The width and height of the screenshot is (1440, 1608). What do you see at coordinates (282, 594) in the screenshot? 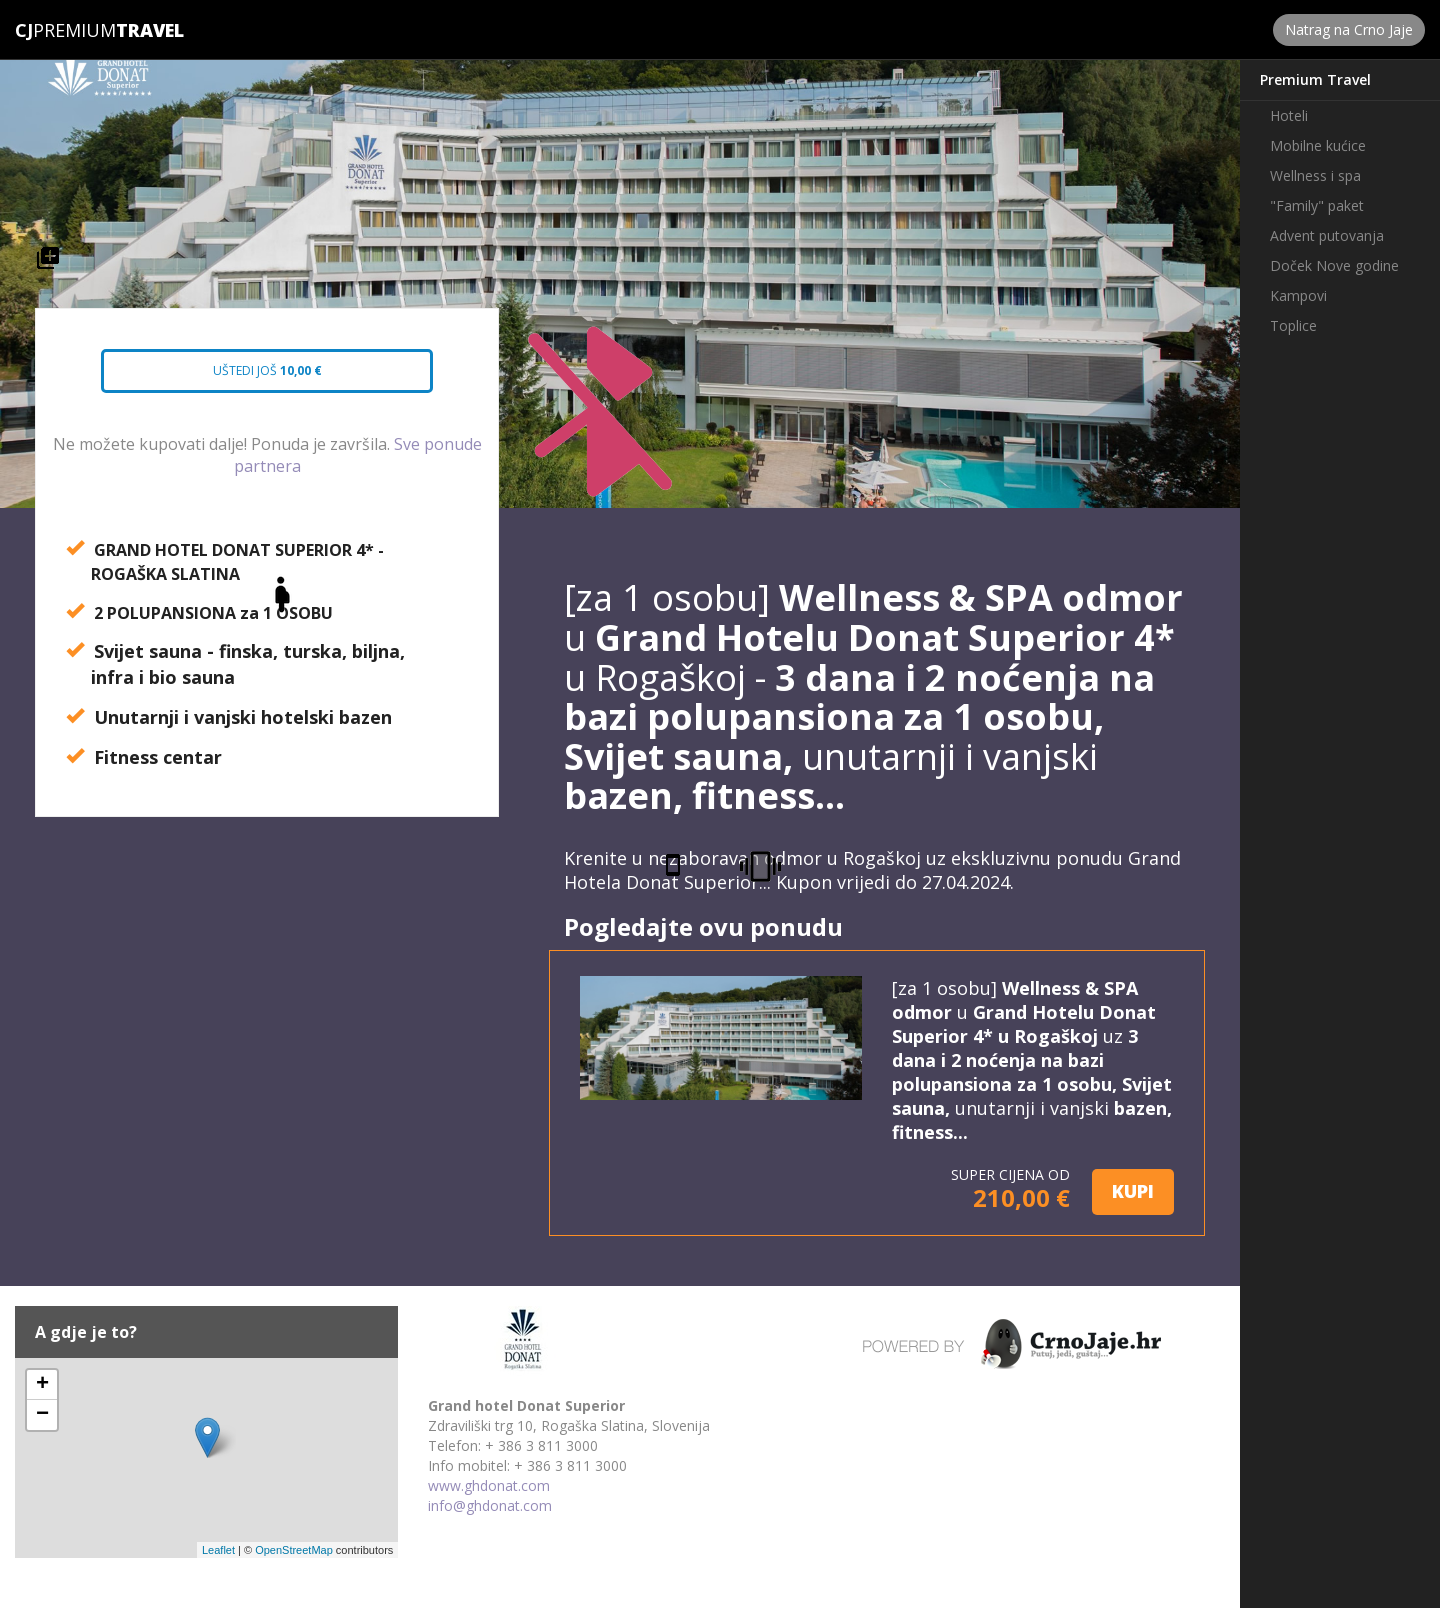
I see `indicates pregnancy-related content or features` at bounding box center [282, 594].